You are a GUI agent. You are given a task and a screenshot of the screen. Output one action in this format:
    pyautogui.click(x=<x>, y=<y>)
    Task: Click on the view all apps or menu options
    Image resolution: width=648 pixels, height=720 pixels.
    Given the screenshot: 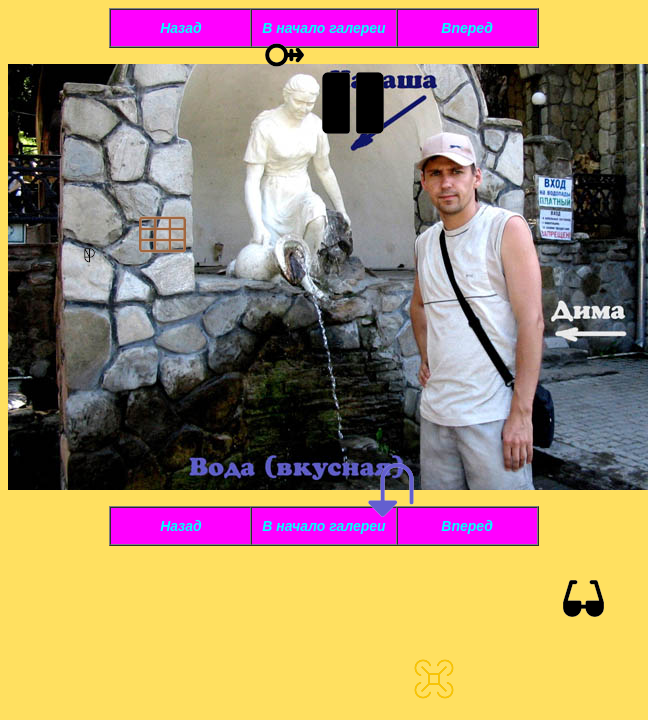 What is the action you would take?
    pyautogui.click(x=162, y=234)
    